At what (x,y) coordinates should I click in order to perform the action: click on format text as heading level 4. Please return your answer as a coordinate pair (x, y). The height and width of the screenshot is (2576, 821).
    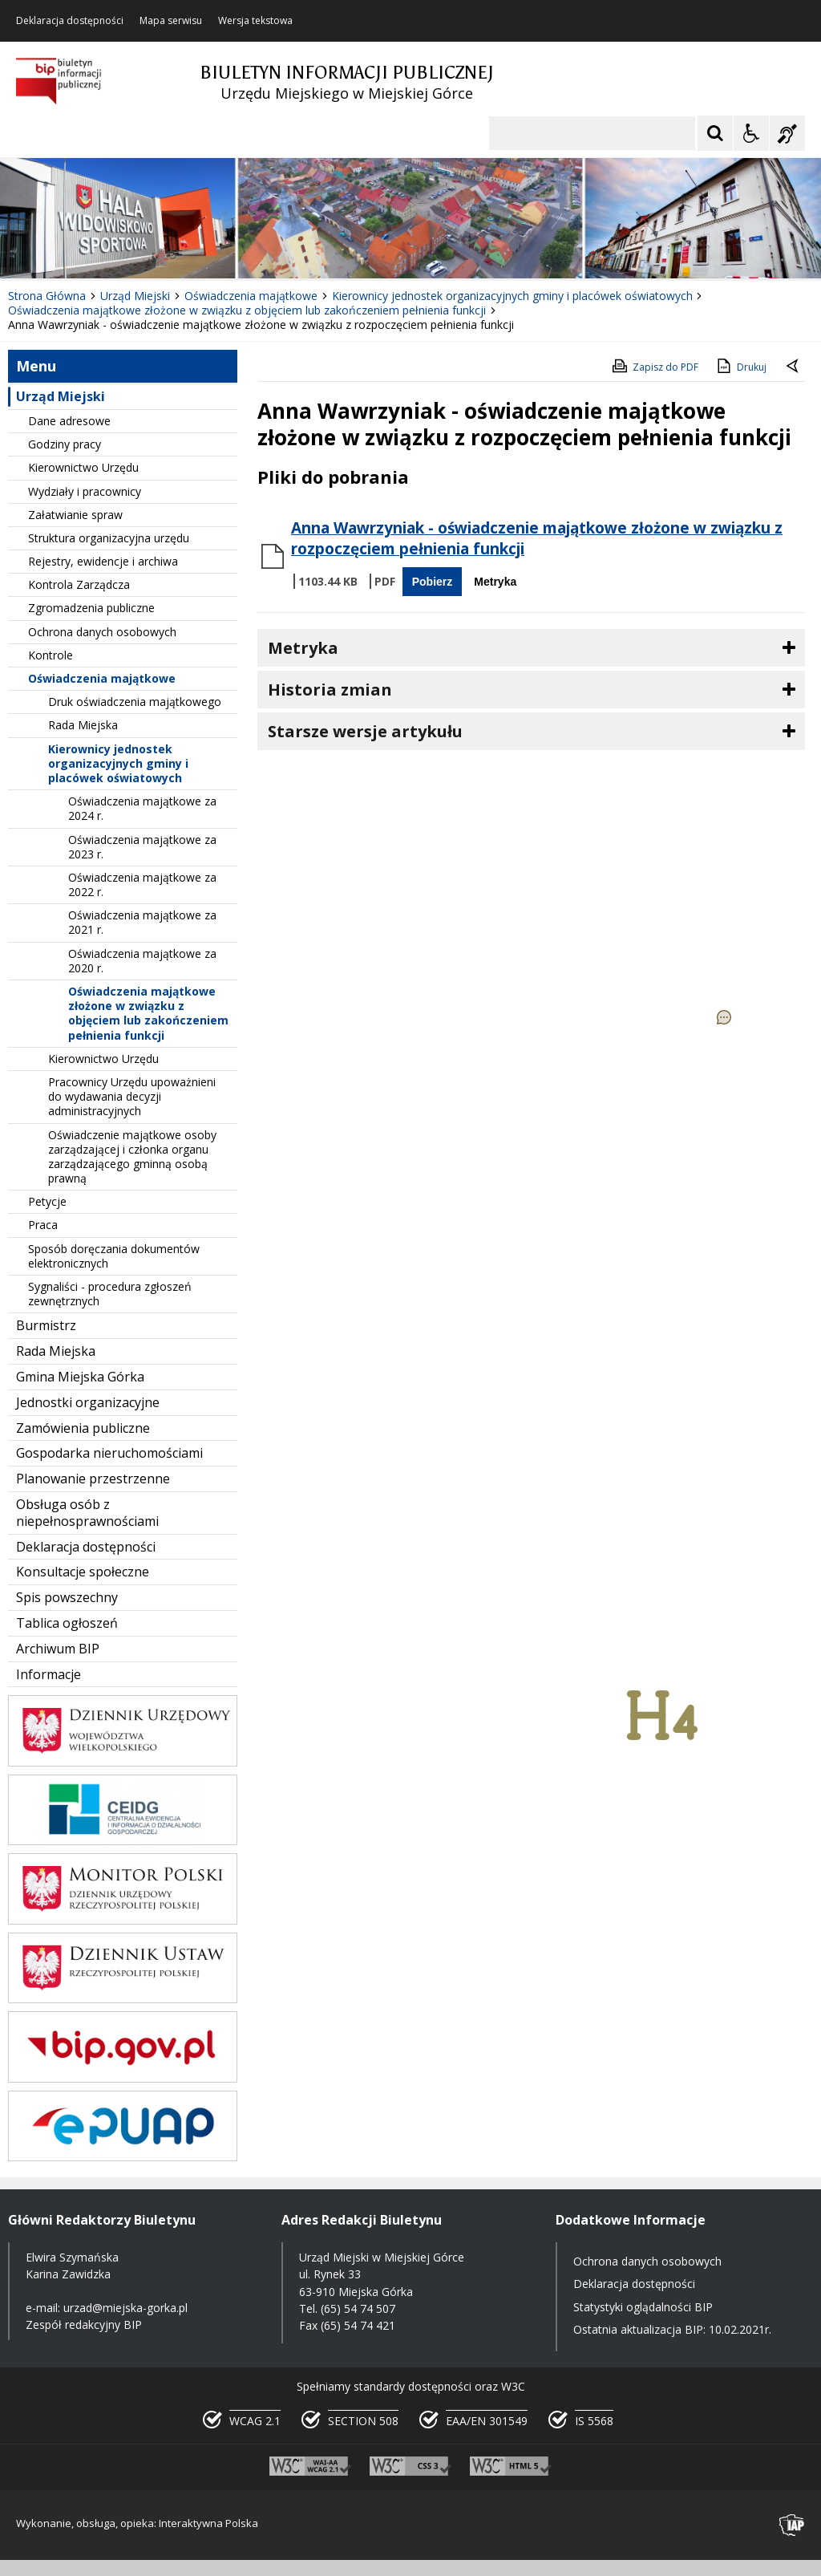
    Looking at the image, I should click on (662, 1715).